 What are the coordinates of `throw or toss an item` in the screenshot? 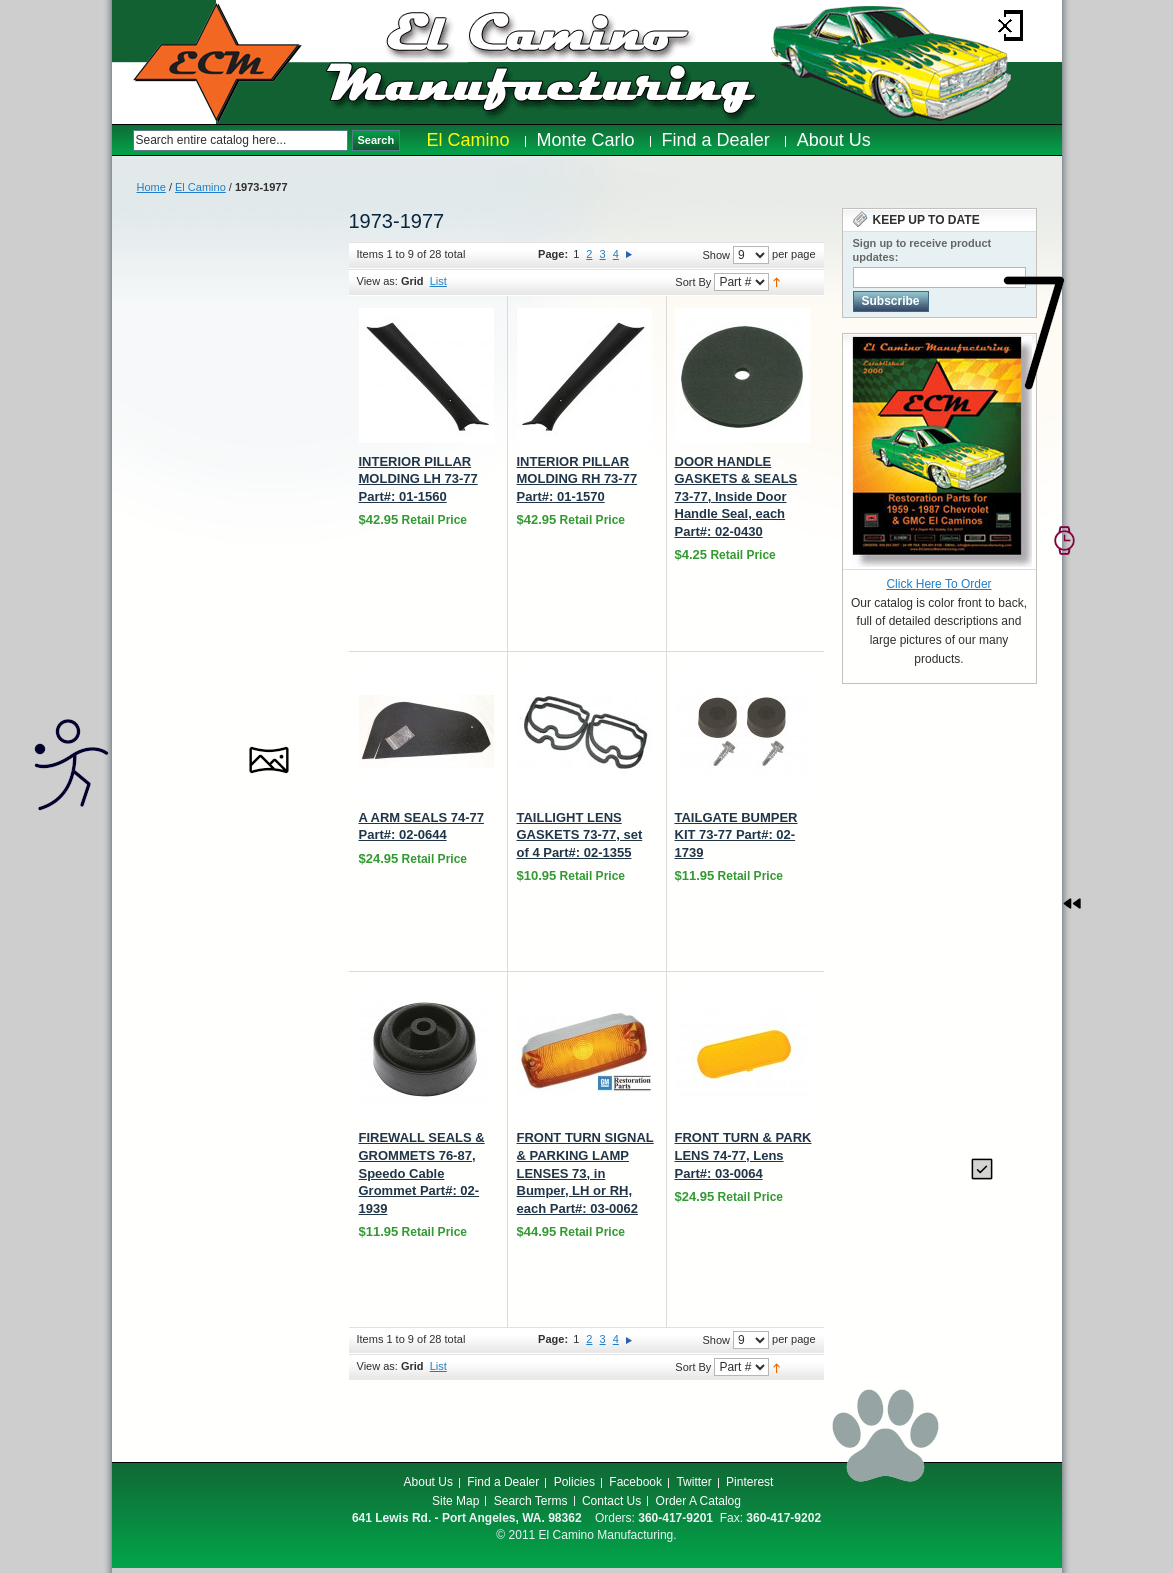 It's located at (68, 763).